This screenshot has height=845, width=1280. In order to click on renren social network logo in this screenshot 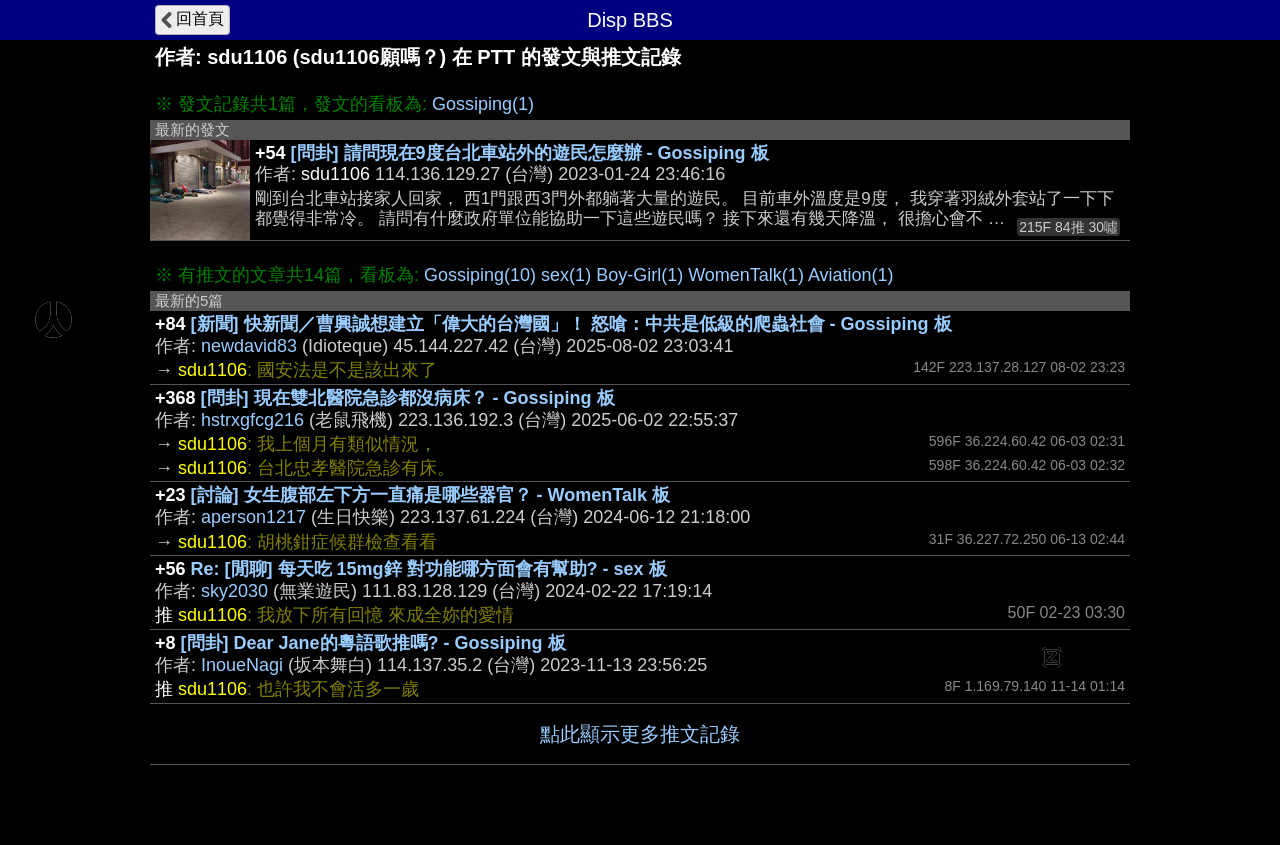, I will do `click(53, 319)`.